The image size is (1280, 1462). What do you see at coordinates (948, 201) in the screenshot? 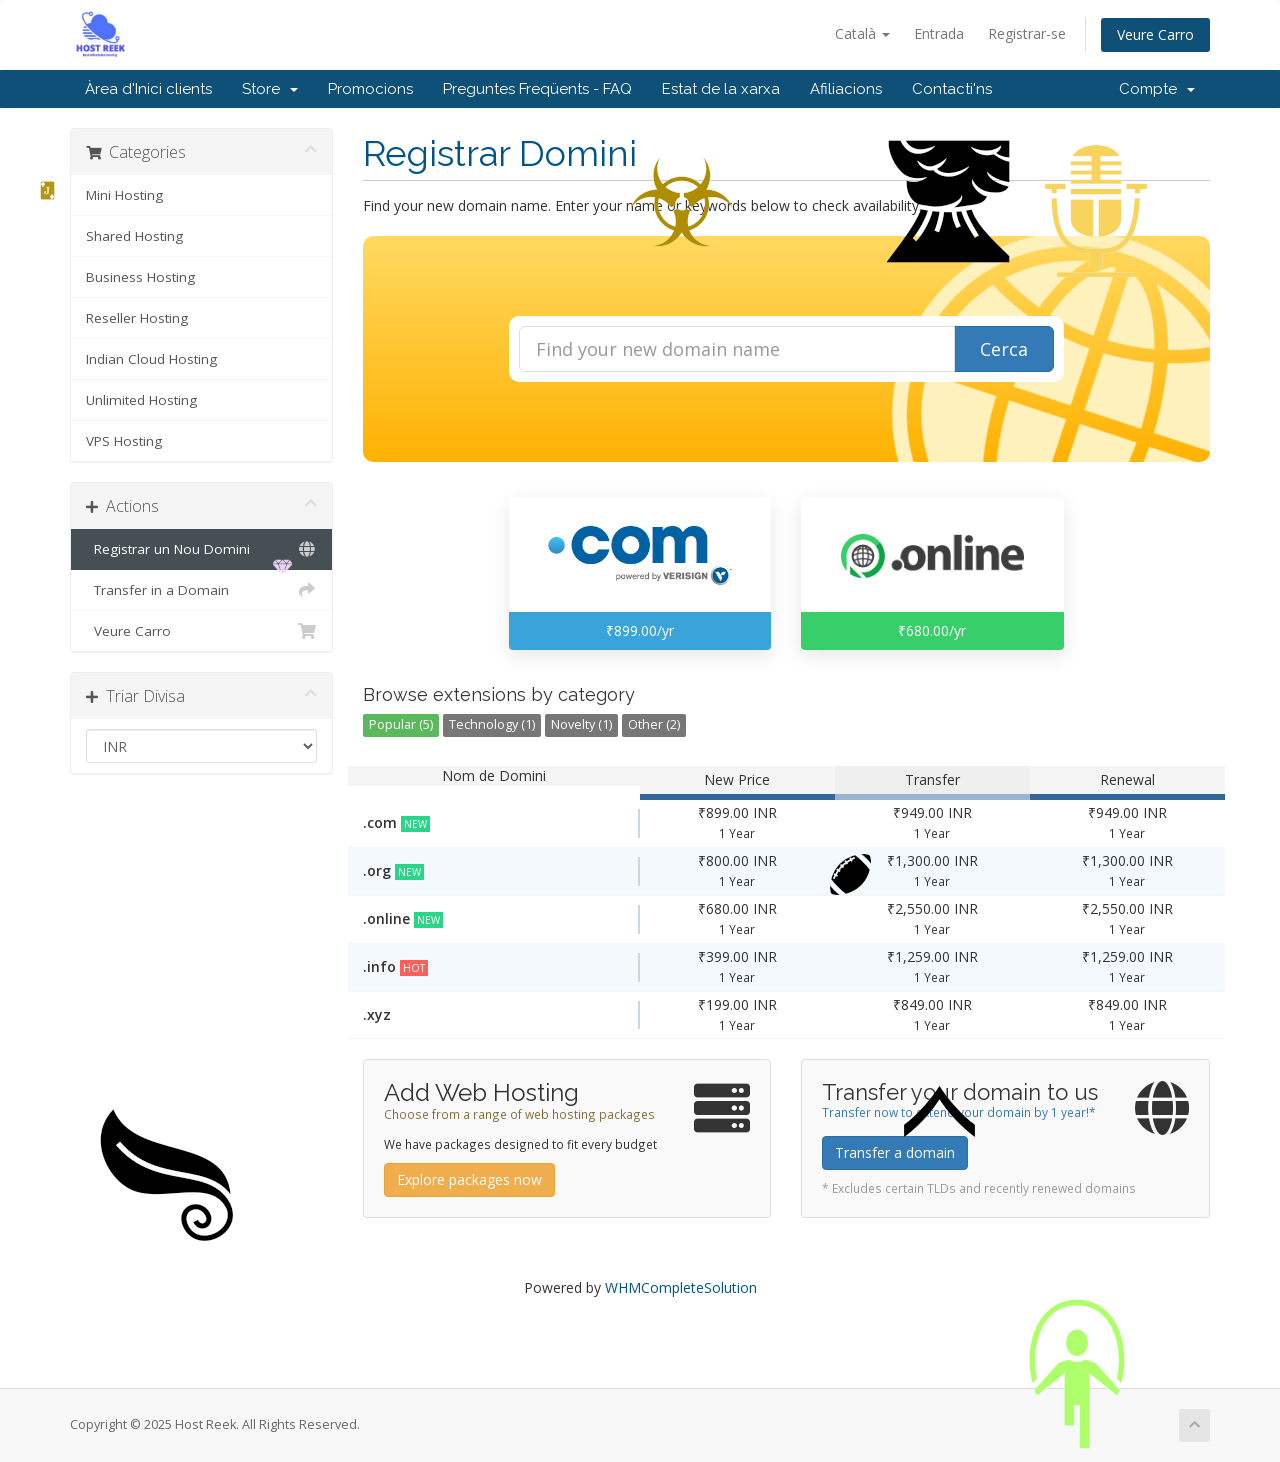
I see `indicates volcanic activity or geological hazard` at bounding box center [948, 201].